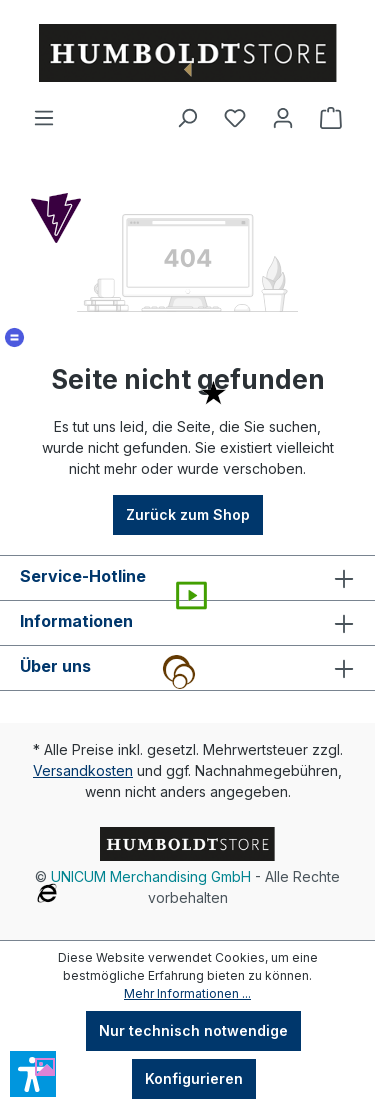  What do you see at coordinates (14, 337) in the screenshot?
I see `creative commons no derivatives license indicator` at bounding box center [14, 337].